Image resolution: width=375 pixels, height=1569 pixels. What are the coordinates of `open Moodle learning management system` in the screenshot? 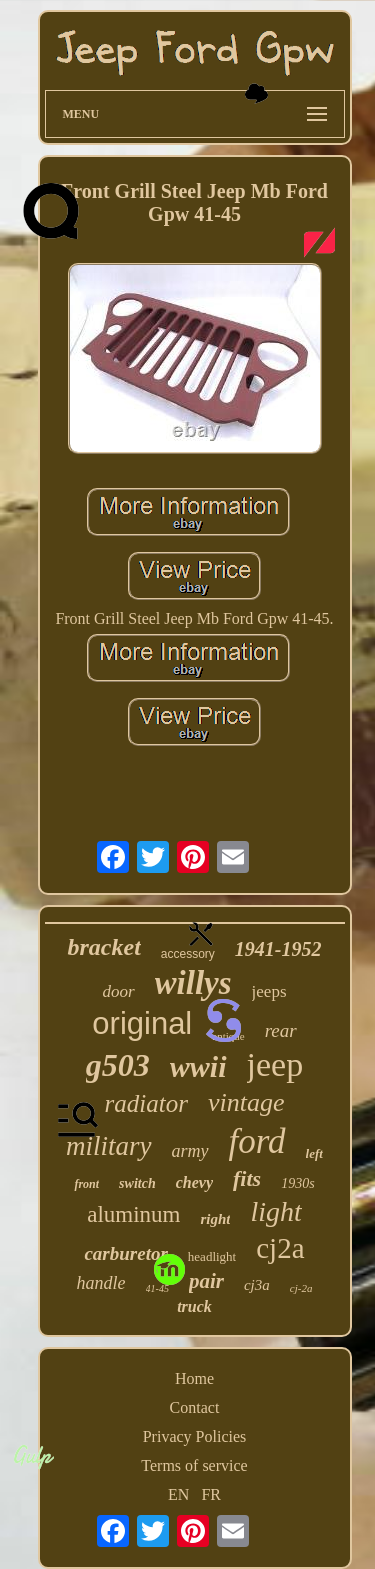 It's located at (169, 1269).